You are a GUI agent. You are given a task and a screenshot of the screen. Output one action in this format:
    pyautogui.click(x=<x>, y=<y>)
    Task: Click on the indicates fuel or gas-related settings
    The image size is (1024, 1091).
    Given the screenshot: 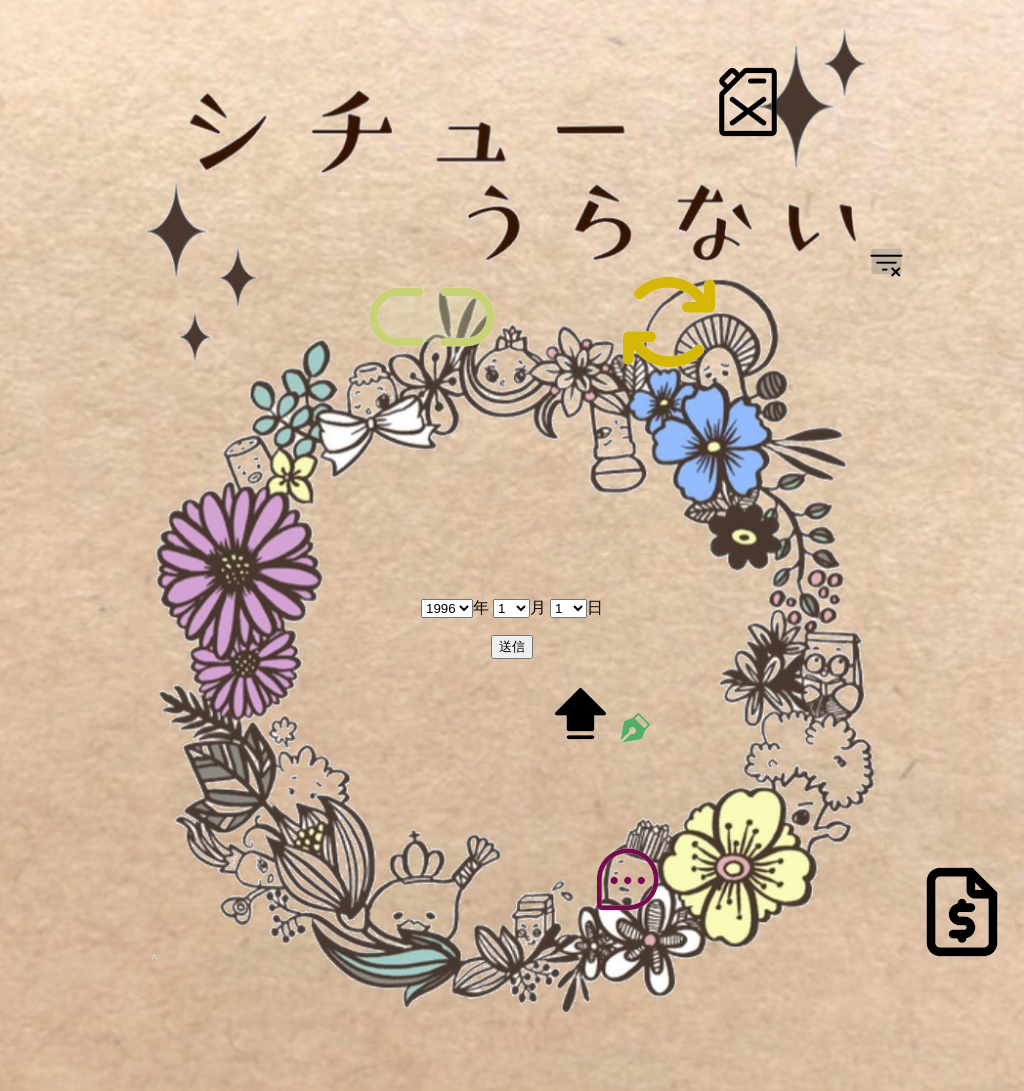 What is the action you would take?
    pyautogui.click(x=748, y=102)
    